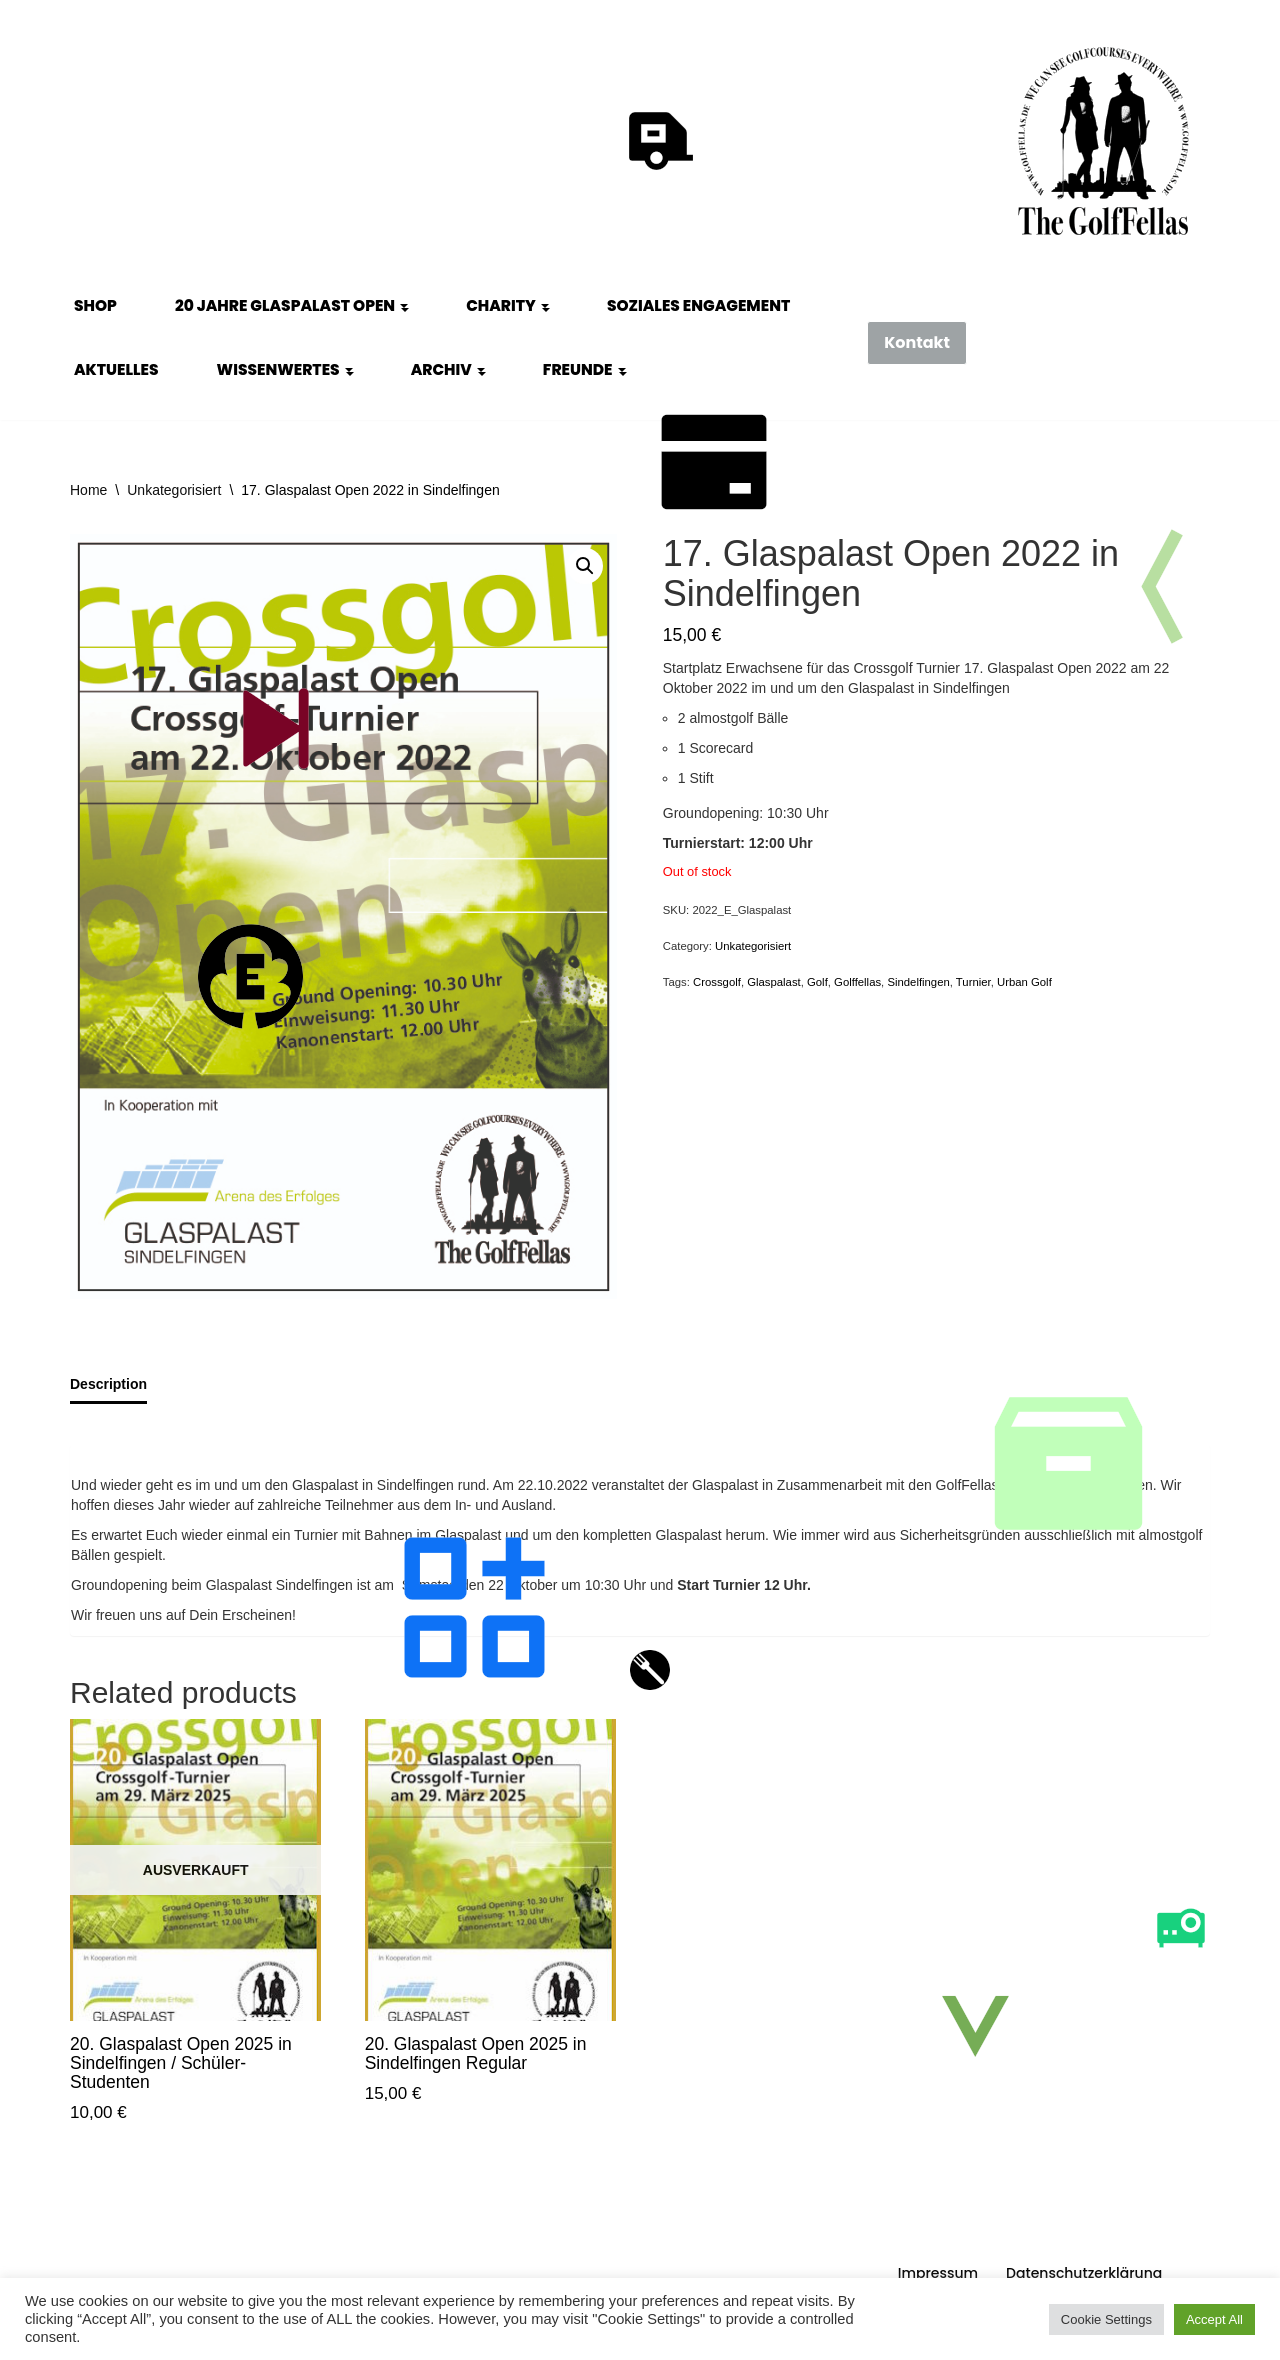 The height and width of the screenshot is (2360, 1280). I want to click on start a presentation, so click(1181, 1928).